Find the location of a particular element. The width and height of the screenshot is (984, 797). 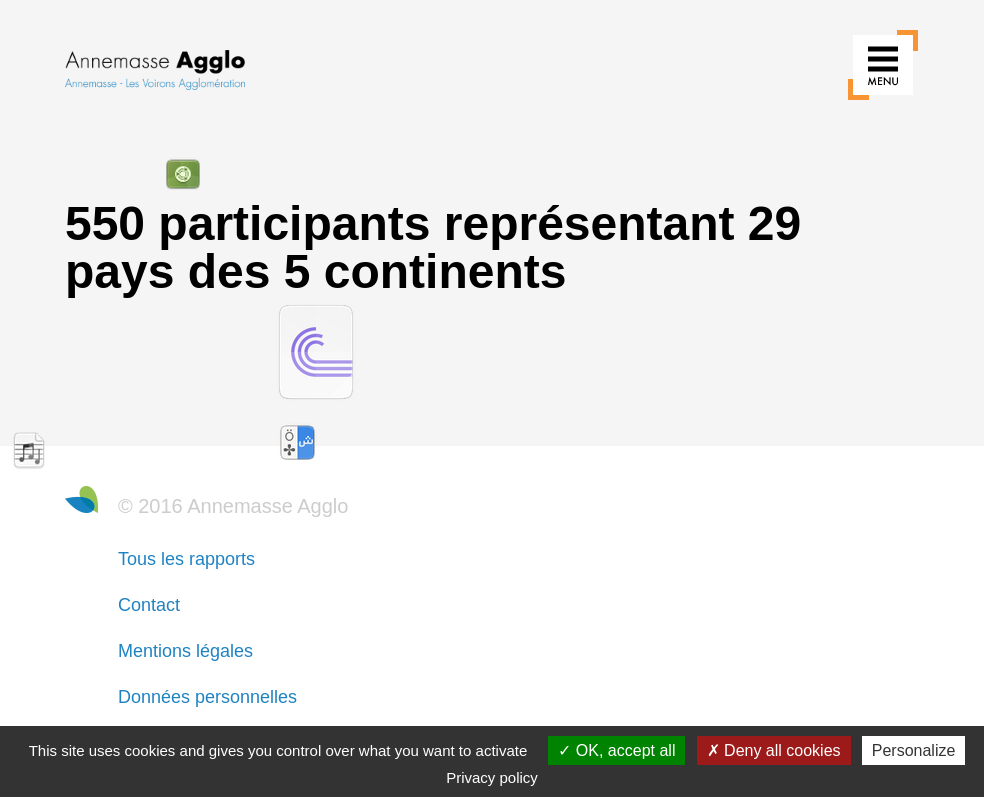

iMelody ringtone file is located at coordinates (29, 450).